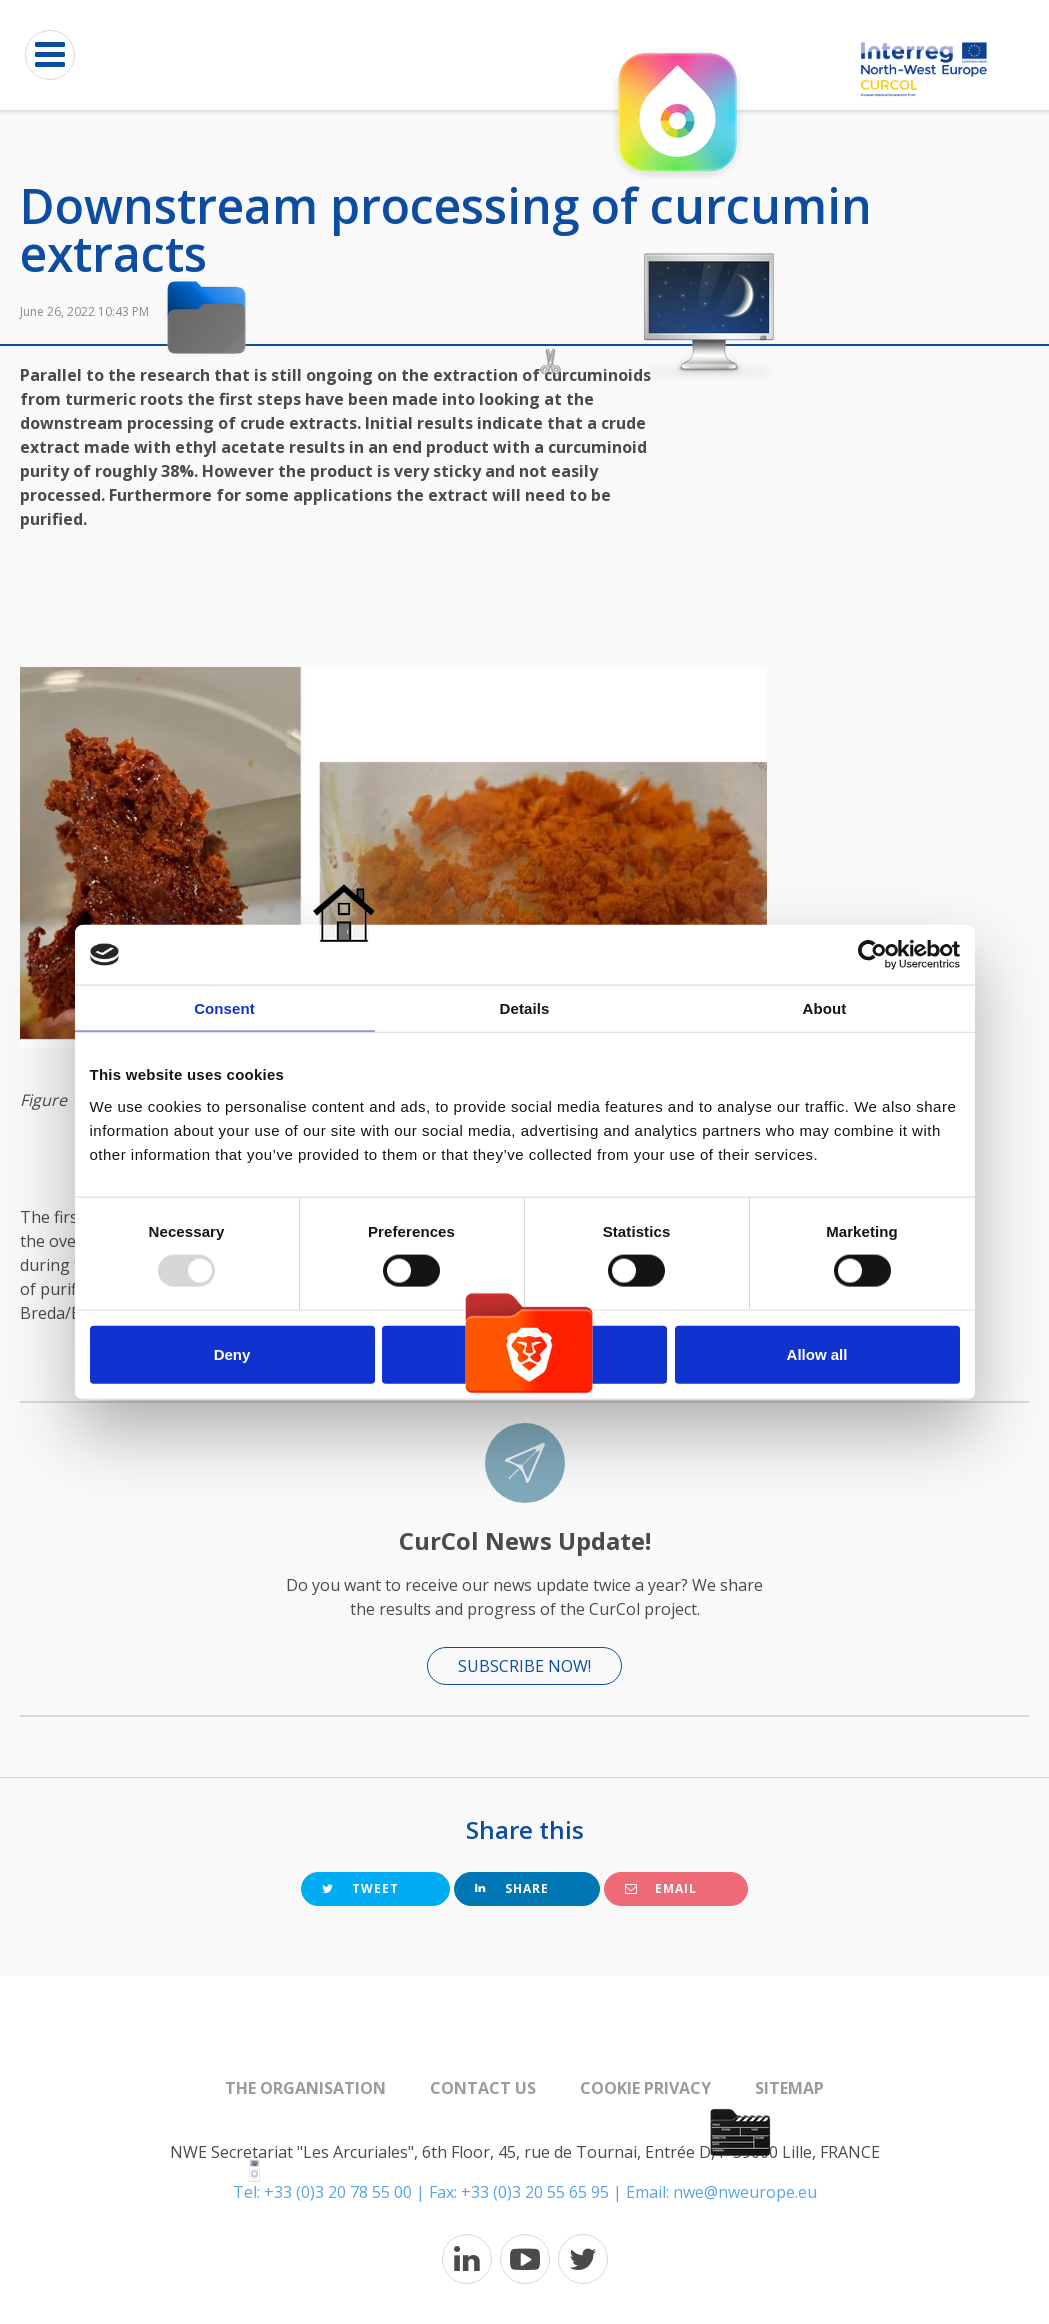 This screenshot has height=2324, width=1049. Describe the element at coordinates (550, 361) in the screenshot. I see `cut selected content to clipboard` at that location.